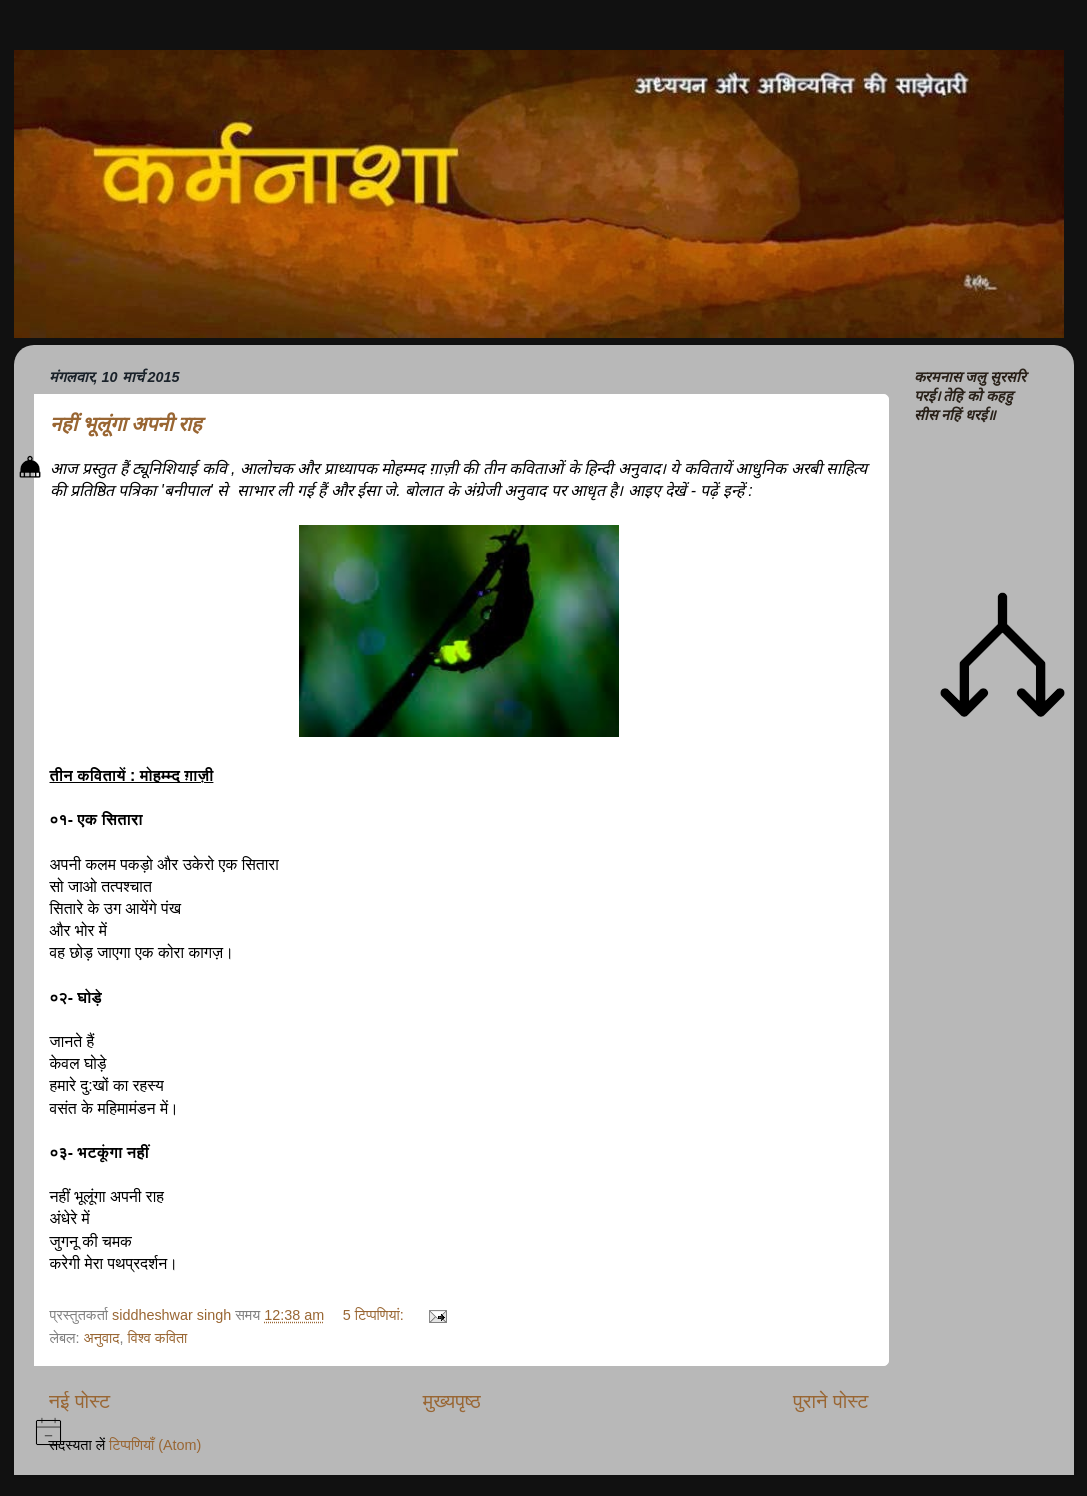 The width and height of the screenshot is (1087, 1496). Describe the element at coordinates (48, 1432) in the screenshot. I see `remove an event from your calendar` at that location.